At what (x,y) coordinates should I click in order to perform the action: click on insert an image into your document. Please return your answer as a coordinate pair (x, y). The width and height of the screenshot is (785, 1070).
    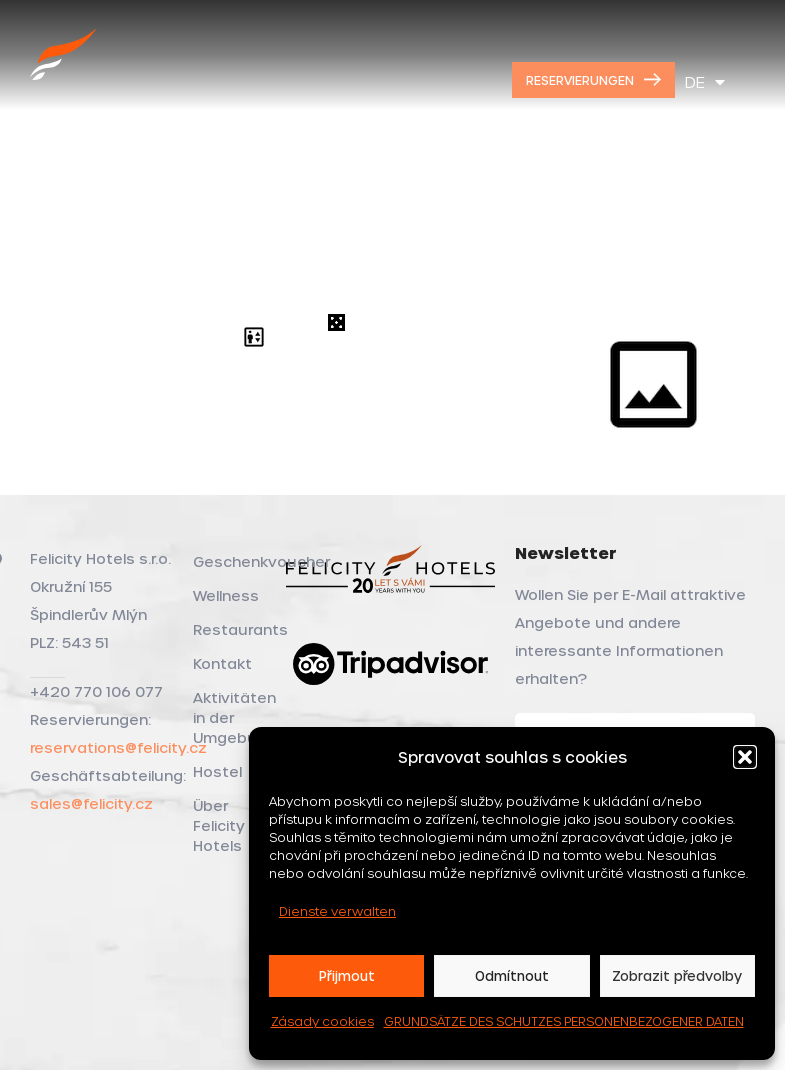
    Looking at the image, I should click on (653, 384).